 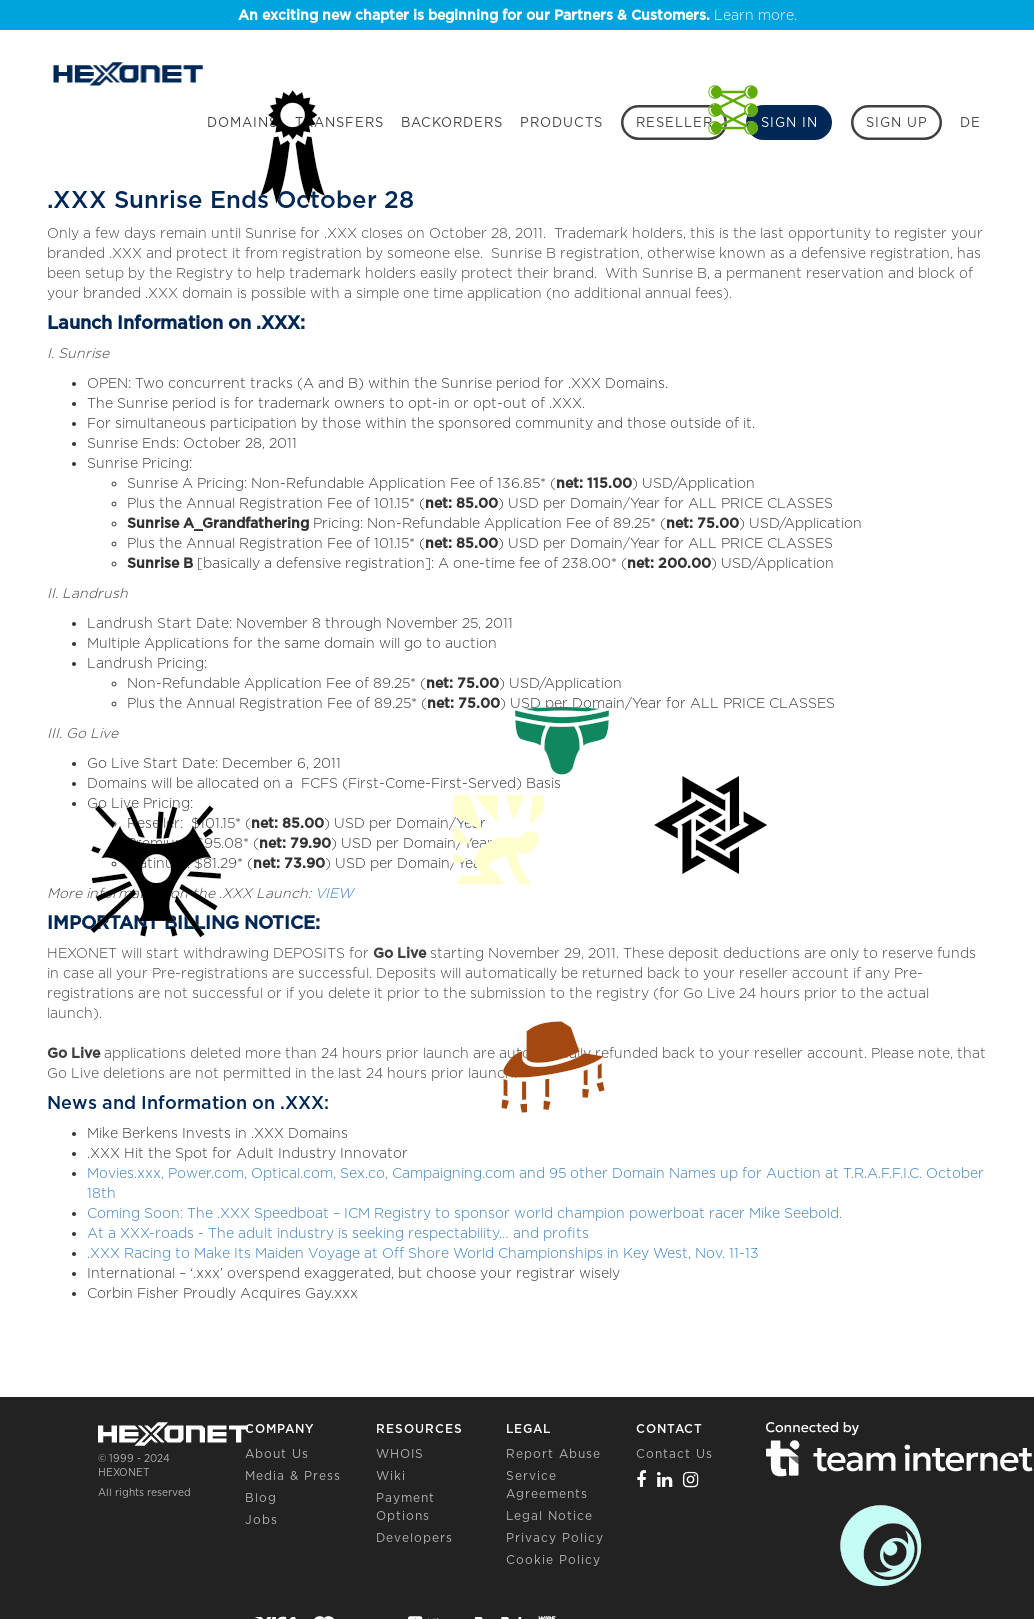 I want to click on indicates oppression or overwhelming force in gameplay, so click(x=498, y=840).